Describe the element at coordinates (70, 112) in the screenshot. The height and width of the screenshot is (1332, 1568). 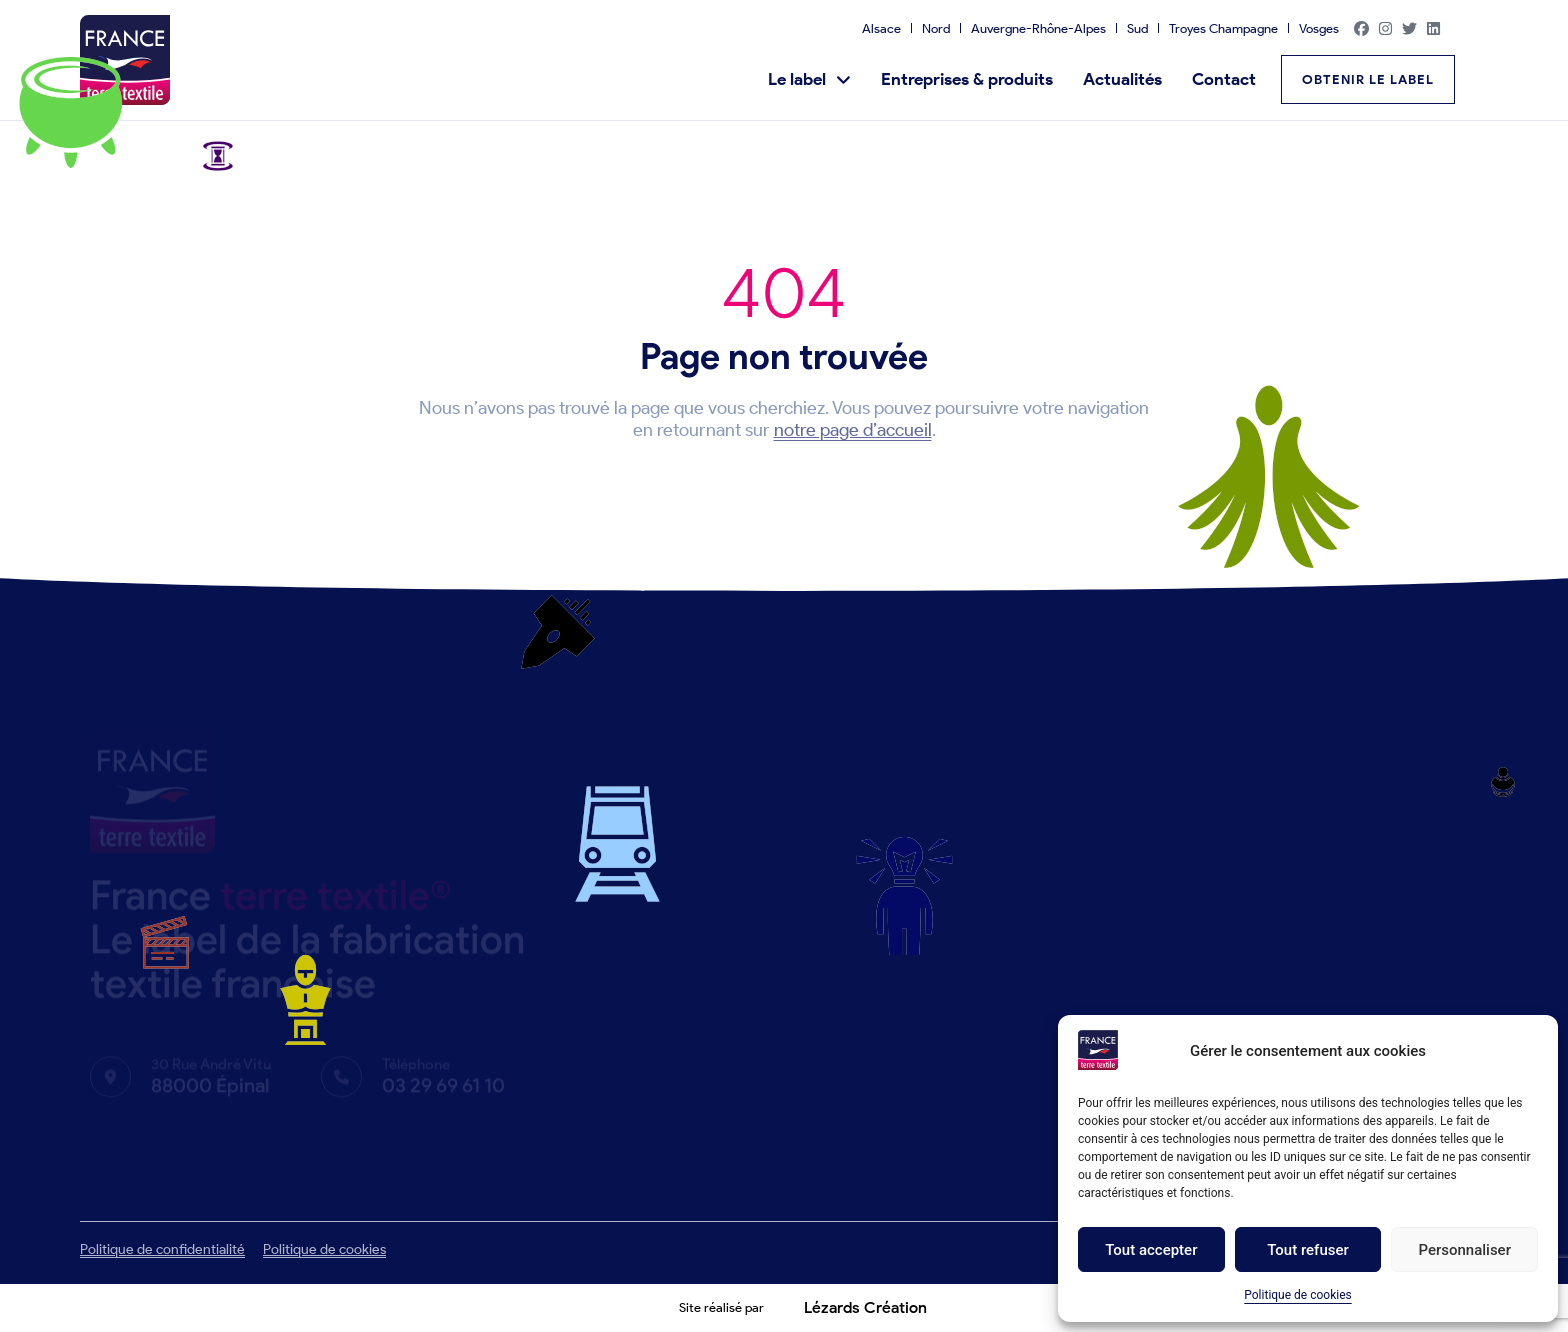
I see `access crafting or potion brewing features` at that location.